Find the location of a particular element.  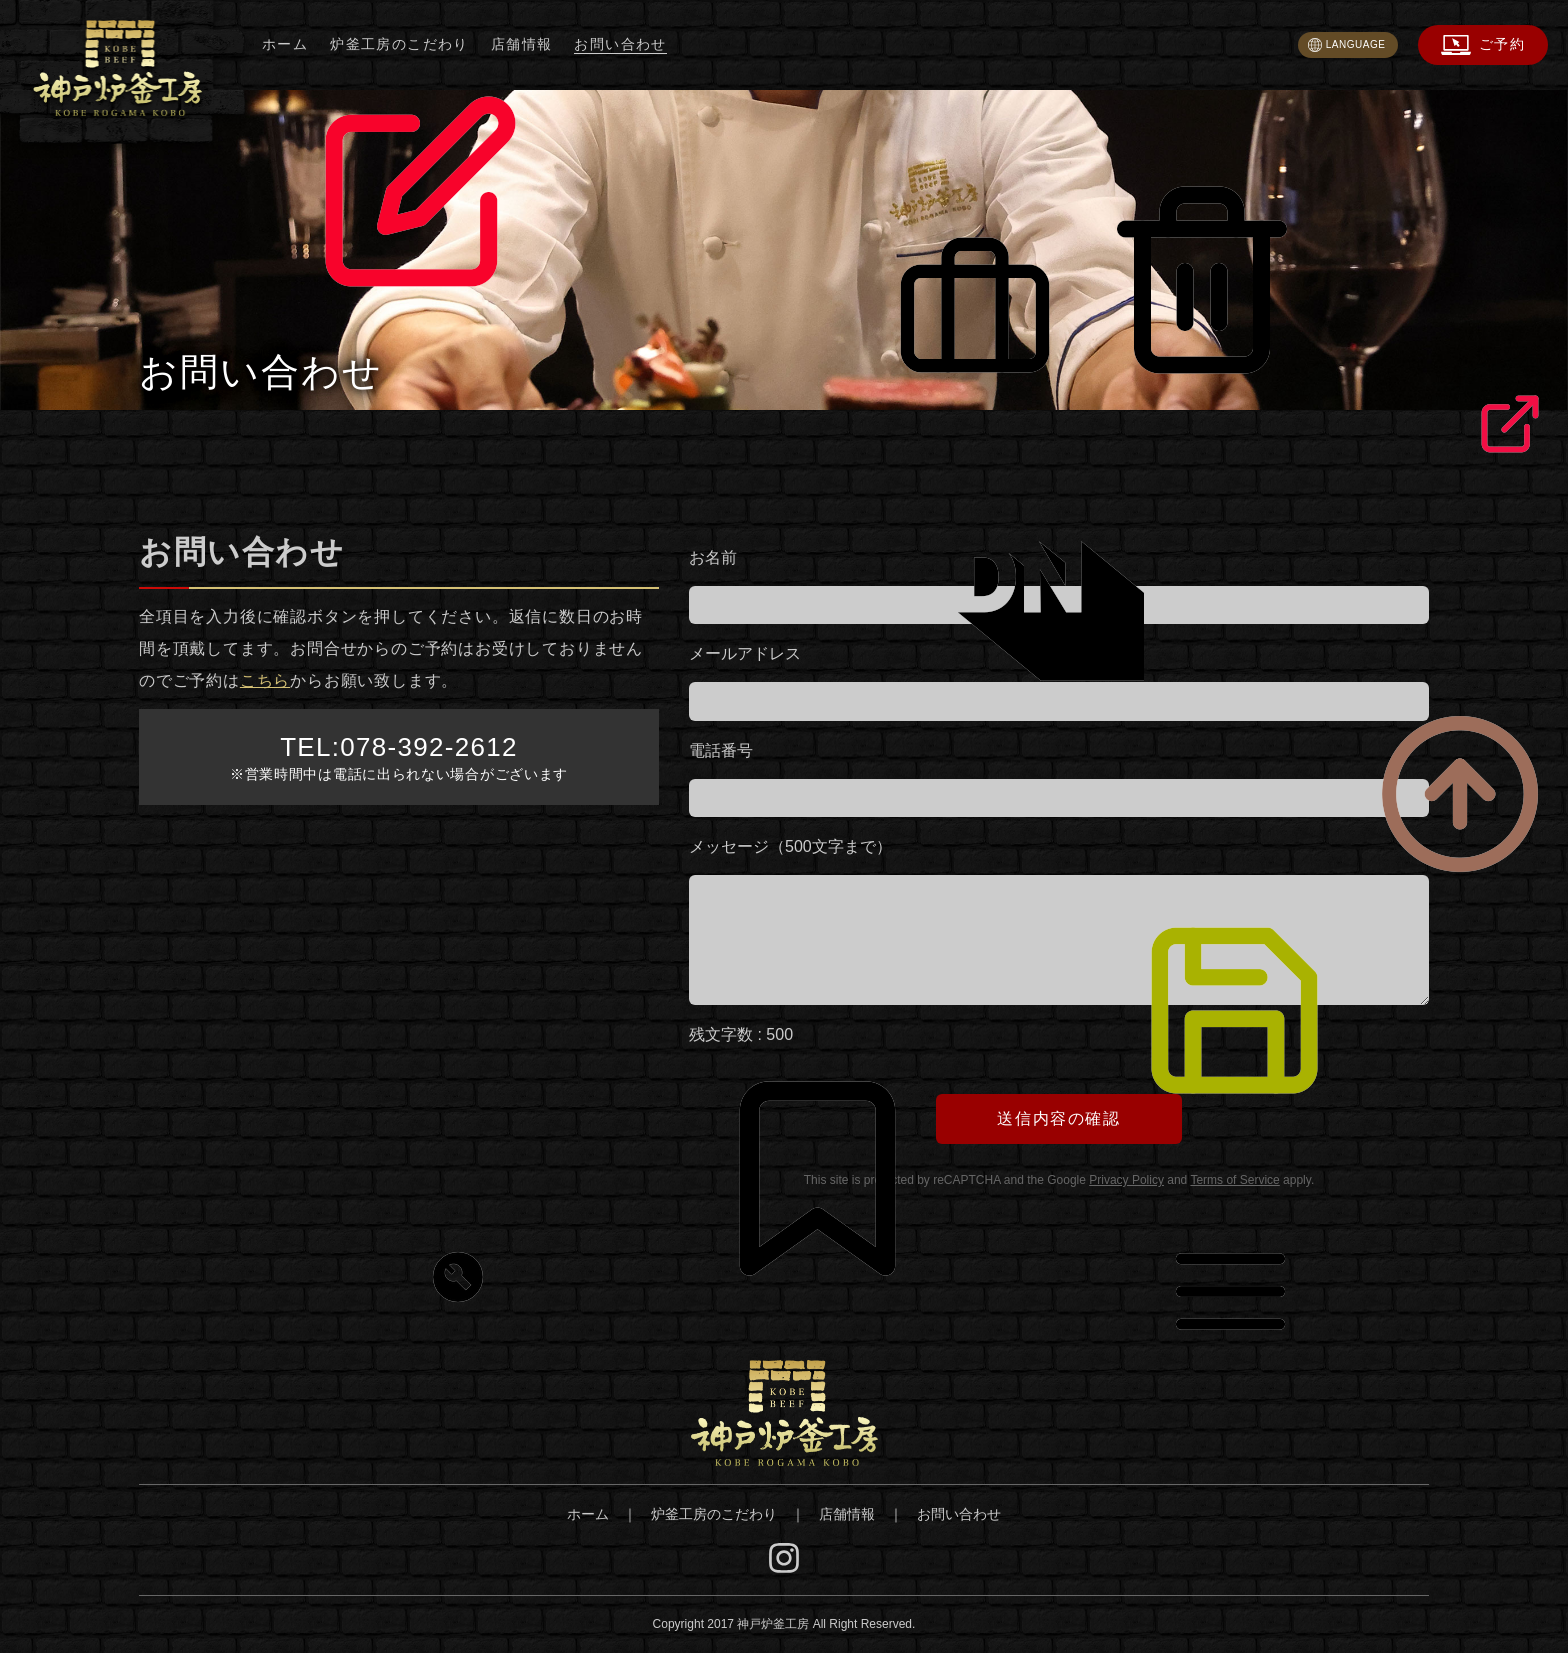

access work or business documents is located at coordinates (975, 305).